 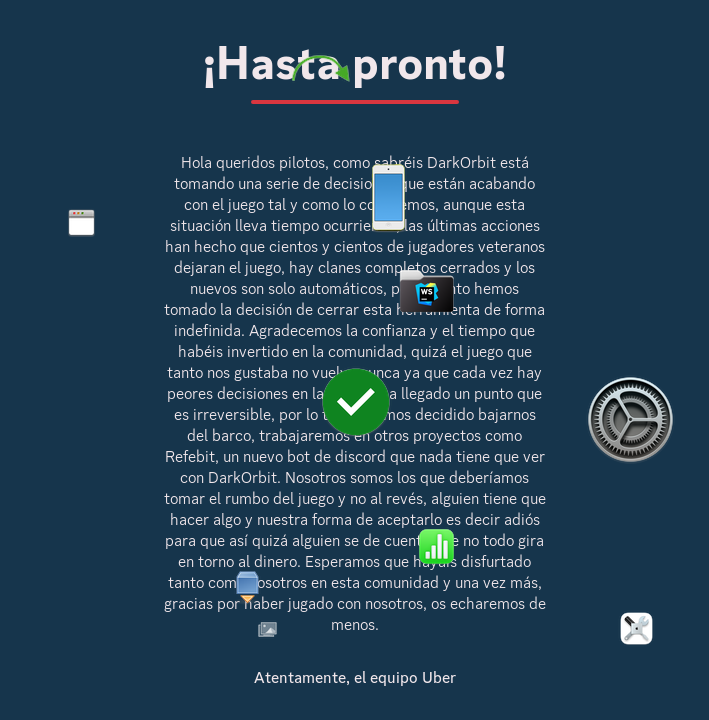 I want to click on redo the last undone action, so click(x=321, y=68).